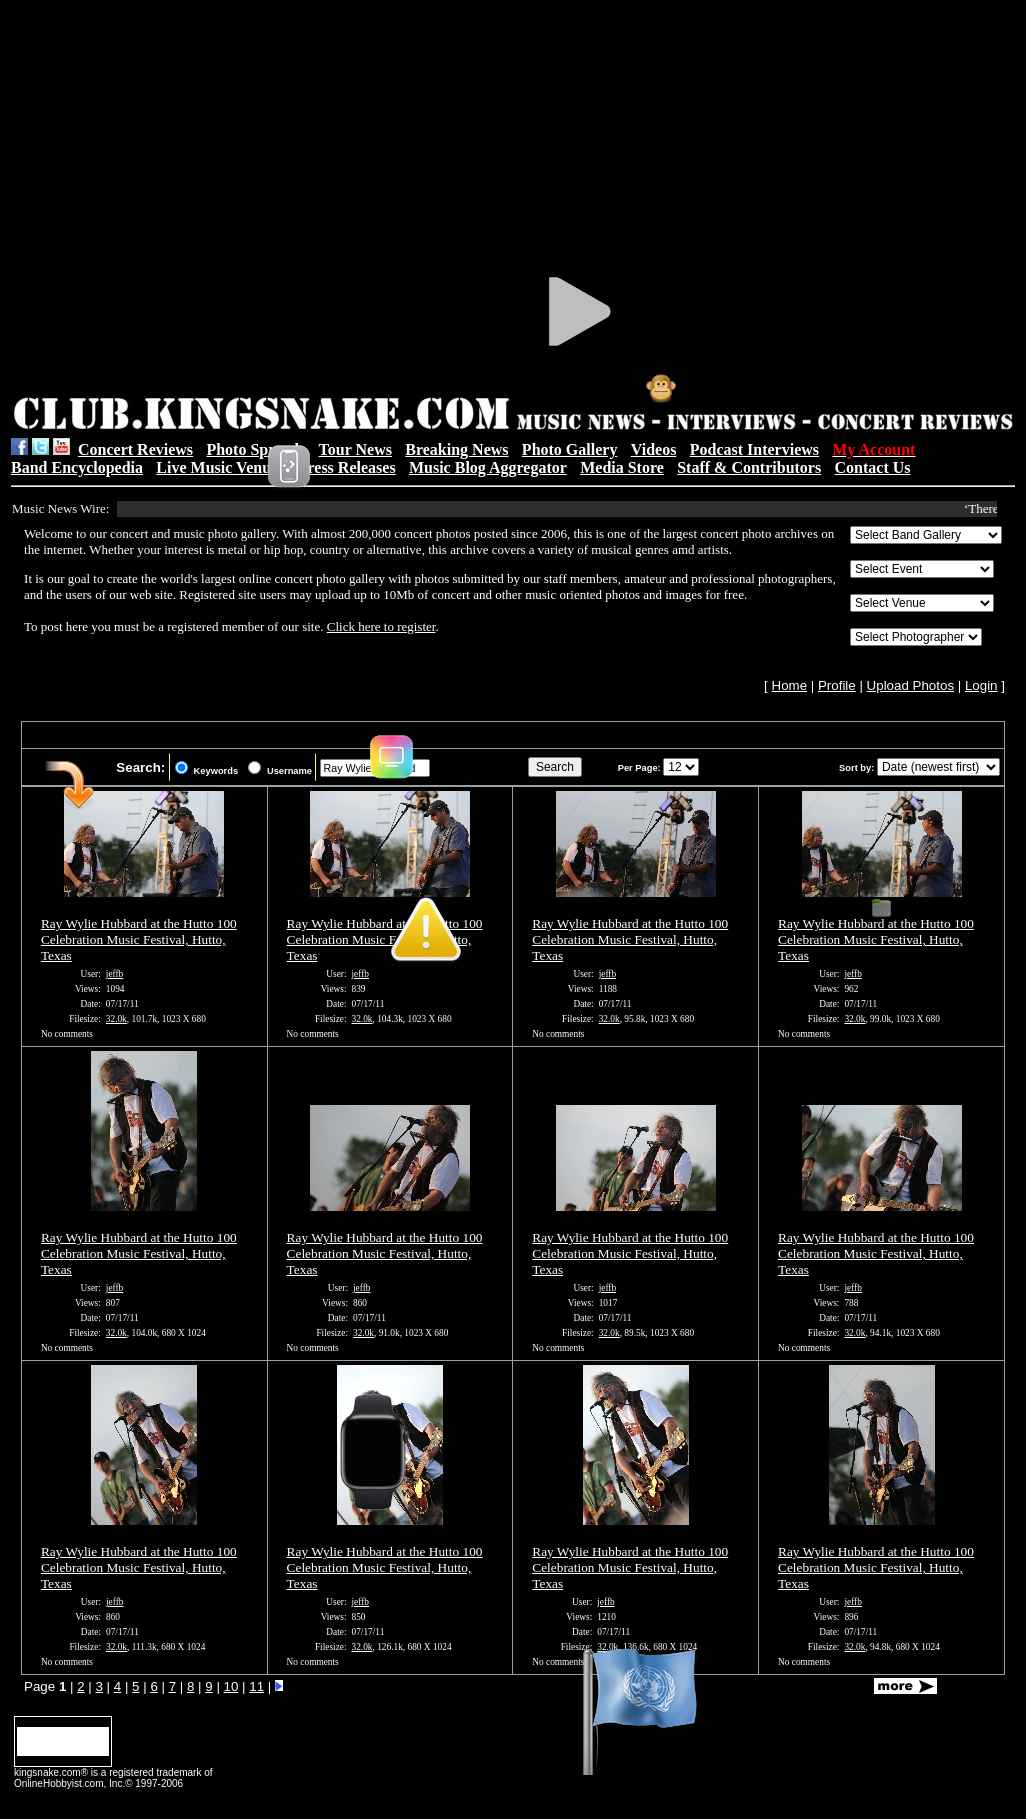  Describe the element at coordinates (426, 929) in the screenshot. I see `open diagnostics reporter to view system issues` at that location.